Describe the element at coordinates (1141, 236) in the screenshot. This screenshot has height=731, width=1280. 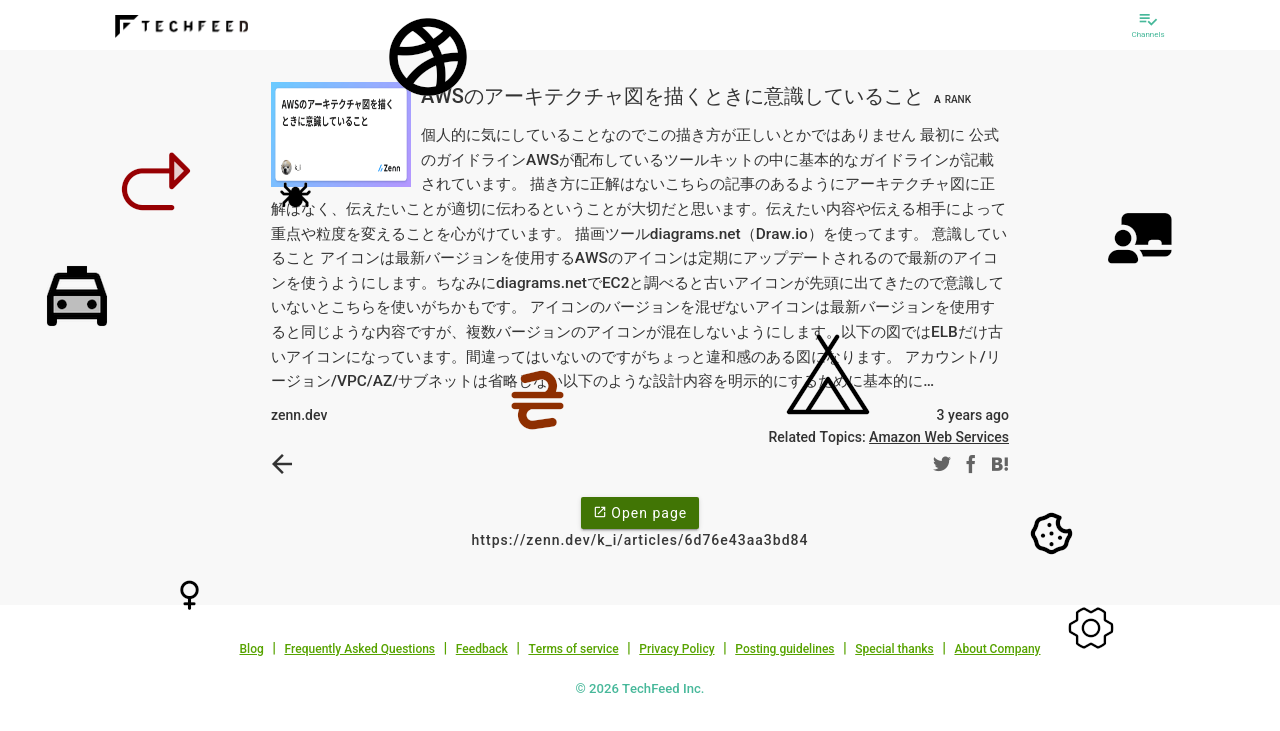
I see `access teaching or presentation tools` at that location.